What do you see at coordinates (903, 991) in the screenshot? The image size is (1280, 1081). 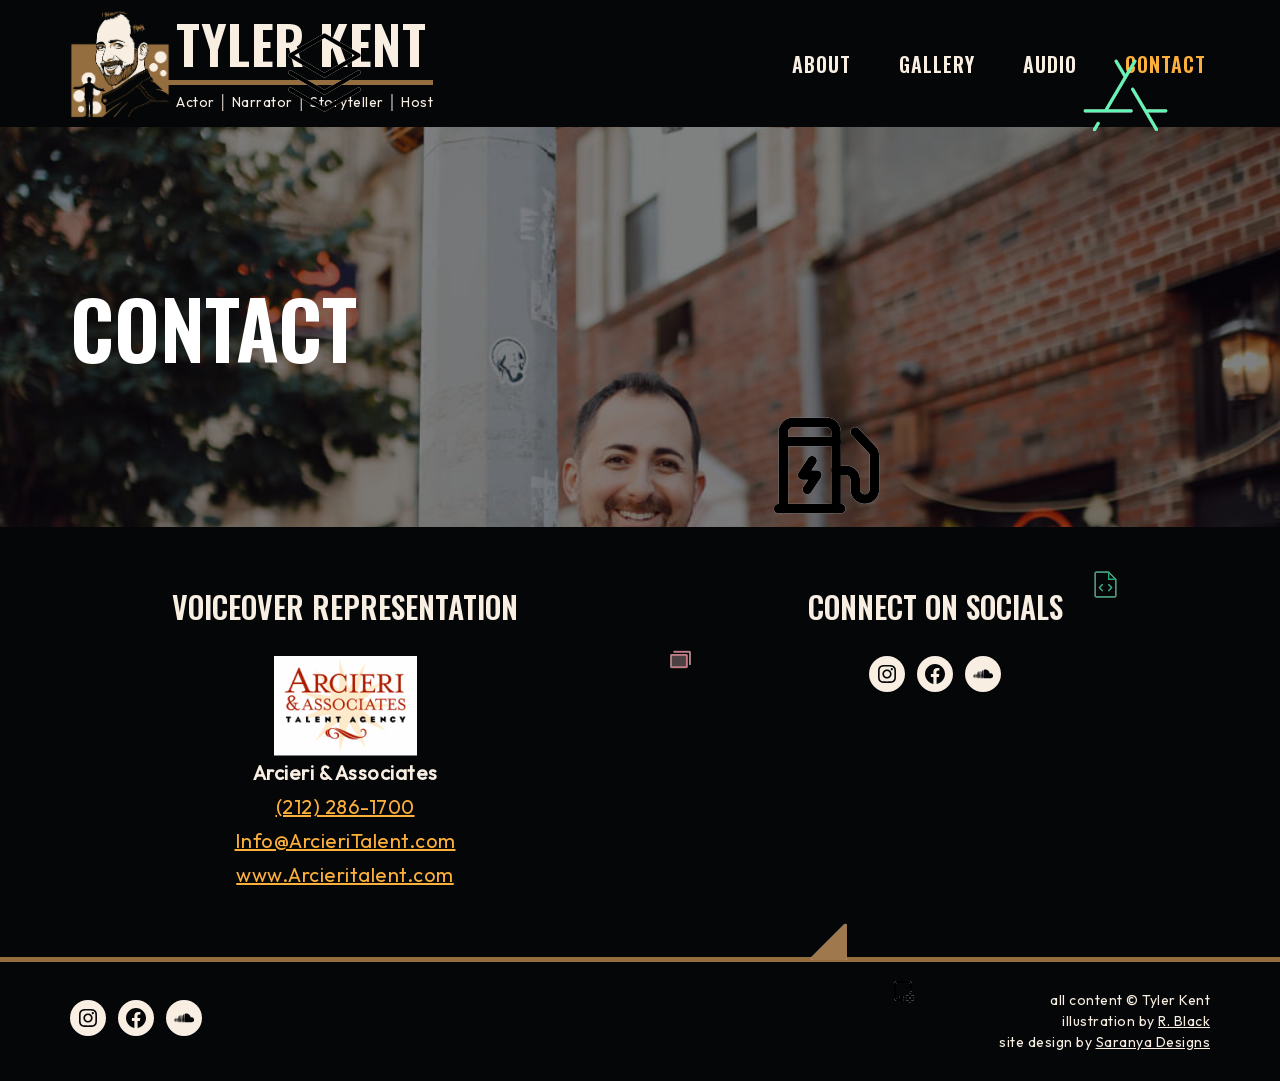 I see `access tablet device settings` at bounding box center [903, 991].